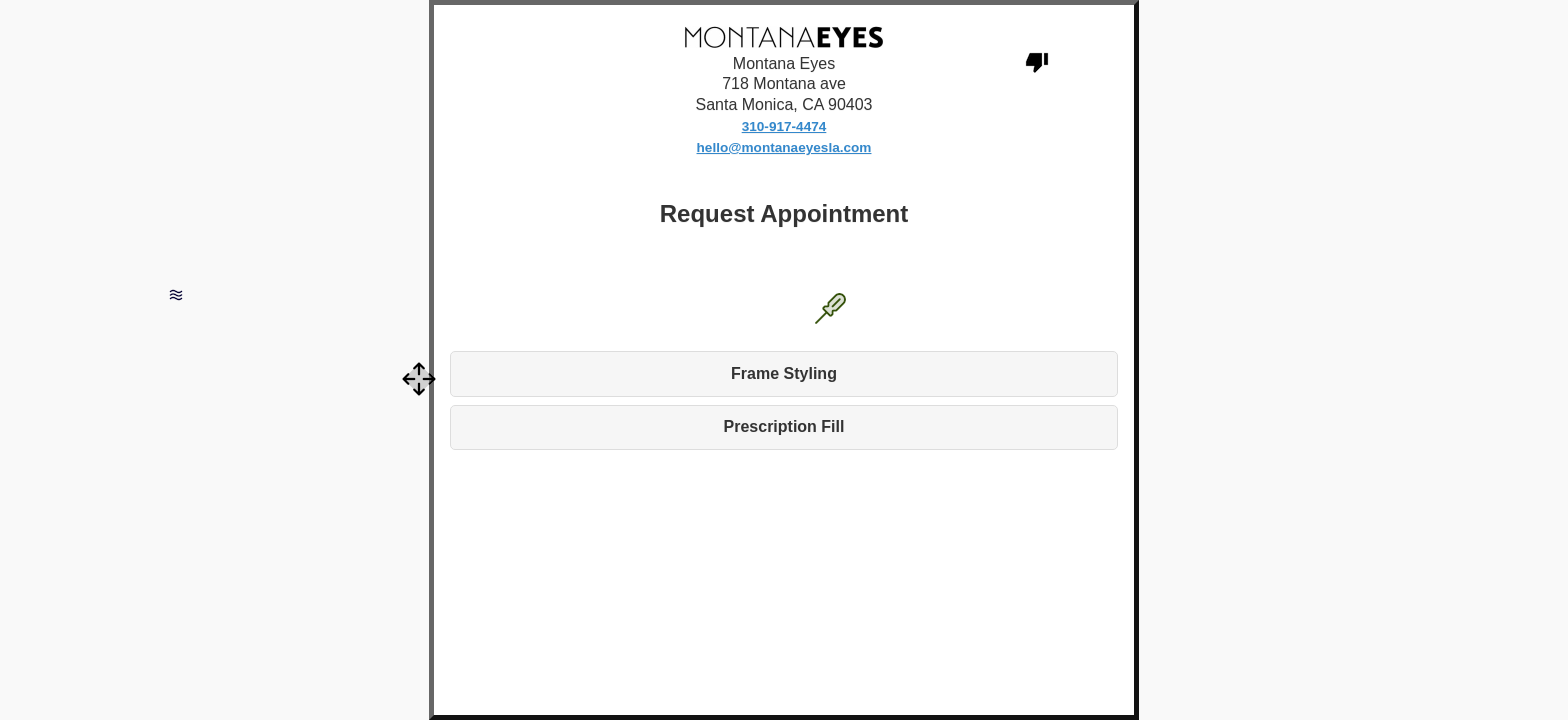 This screenshot has height=720, width=1568. Describe the element at coordinates (830, 308) in the screenshot. I see `access settings or configuration options` at that location.